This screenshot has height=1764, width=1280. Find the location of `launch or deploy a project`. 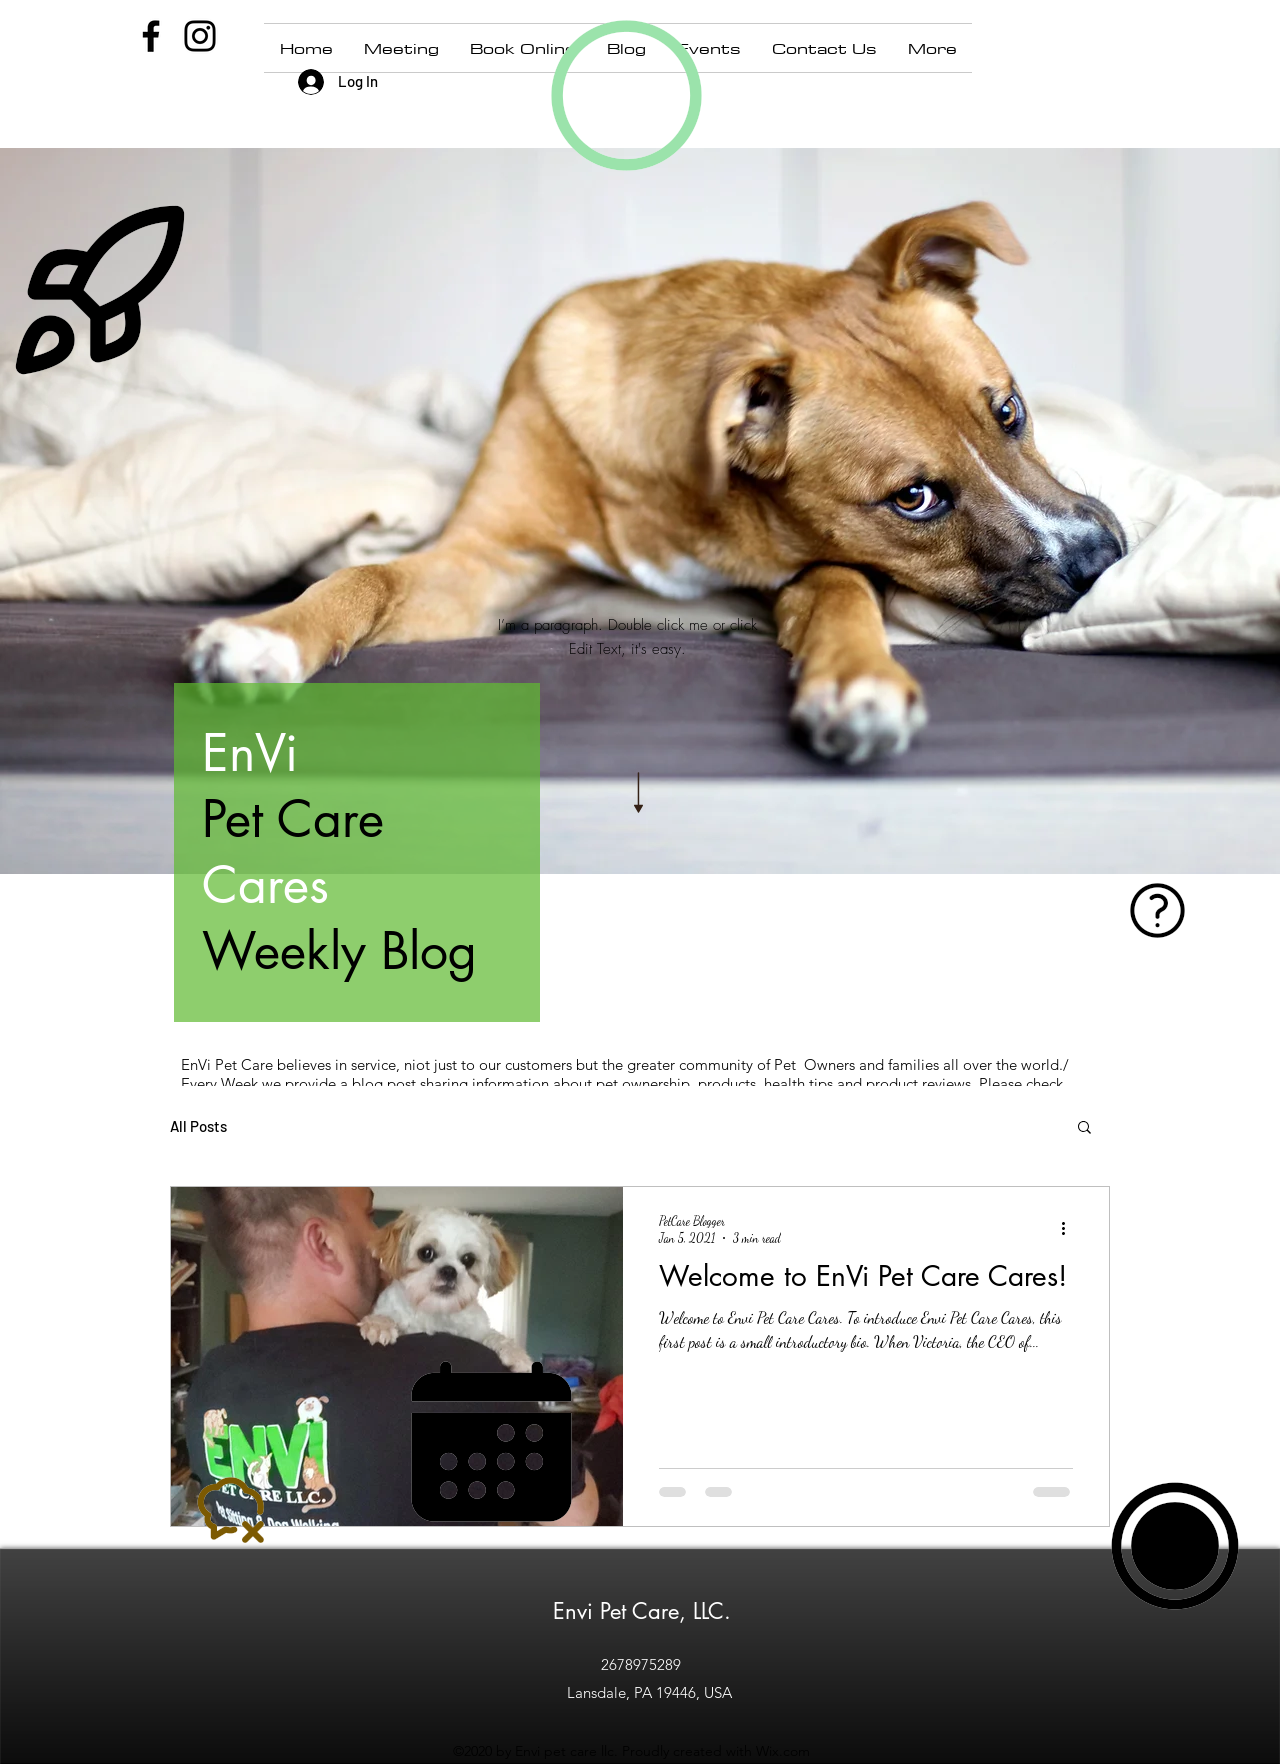

launch or deploy a project is located at coordinates (98, 292).